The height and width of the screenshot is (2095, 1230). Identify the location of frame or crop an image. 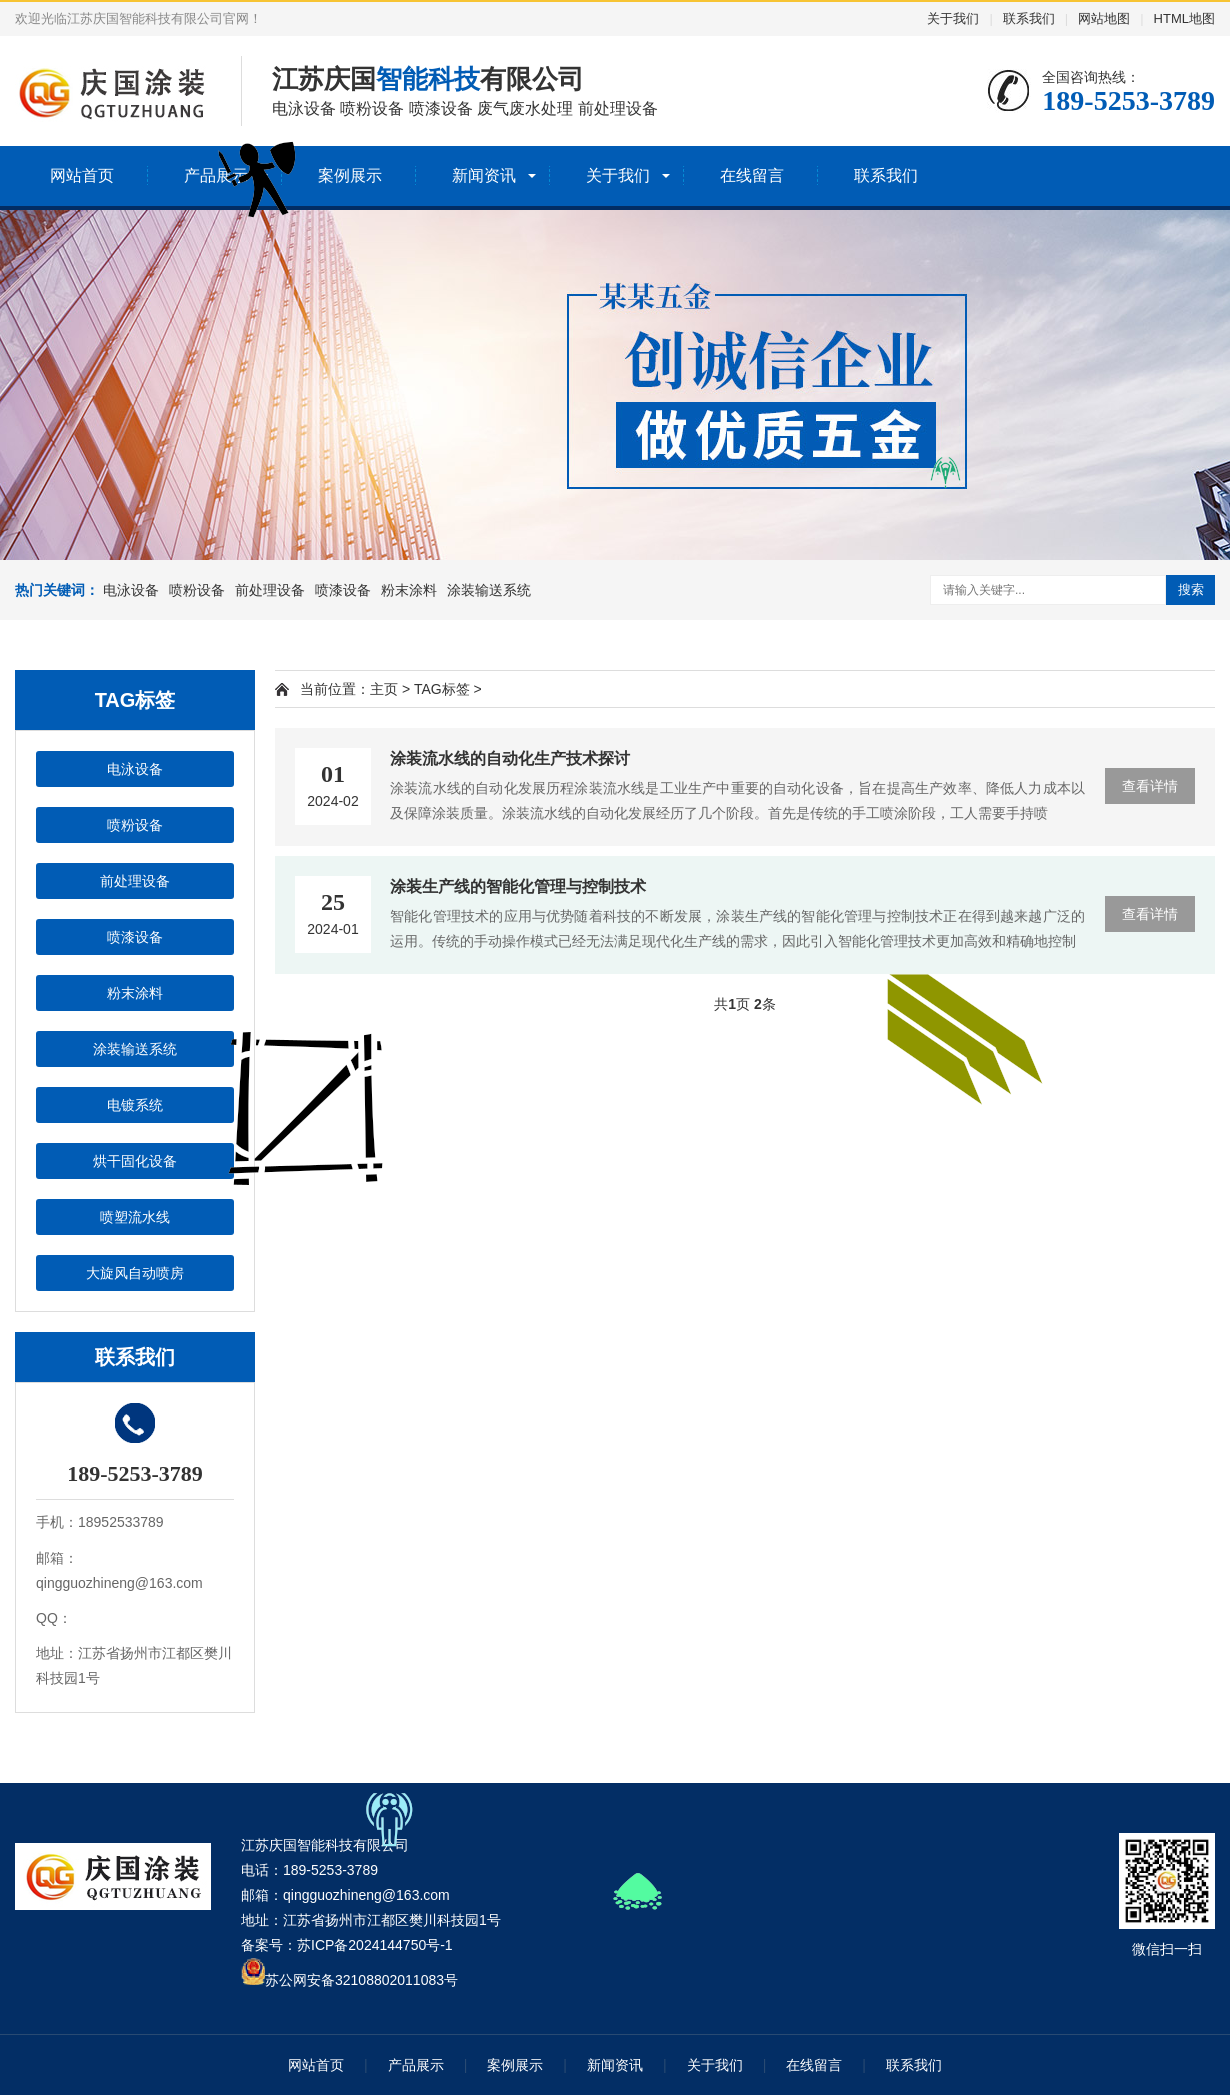
(305, 1108).